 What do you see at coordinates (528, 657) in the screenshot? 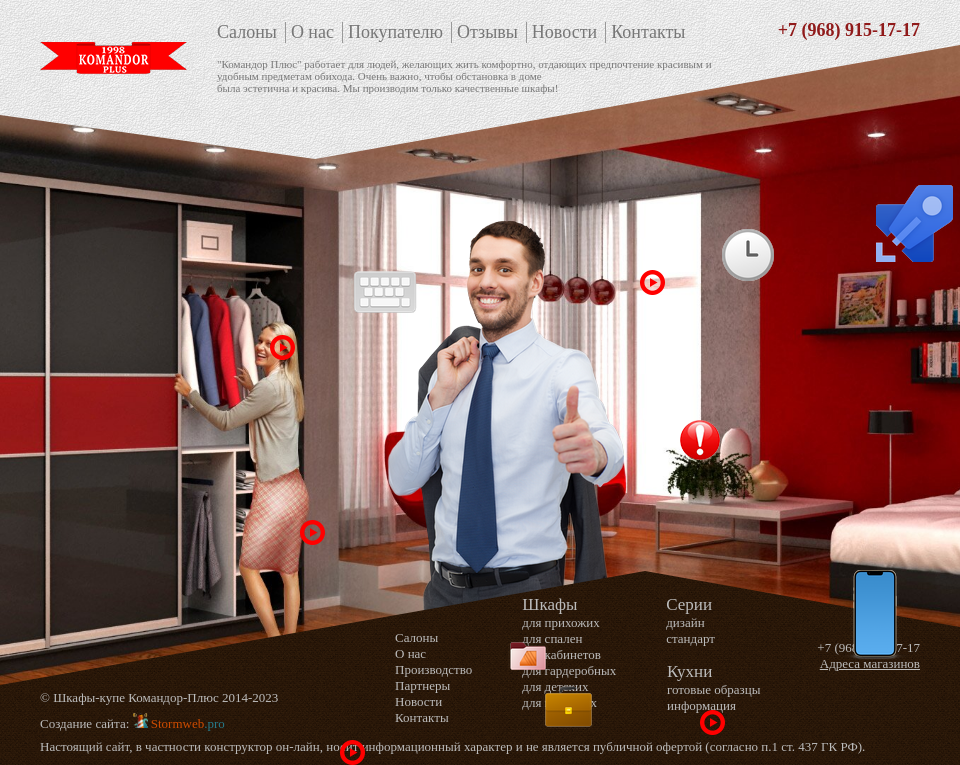
I see `open affinity publisher project folder` at bounding box center [528, 657].